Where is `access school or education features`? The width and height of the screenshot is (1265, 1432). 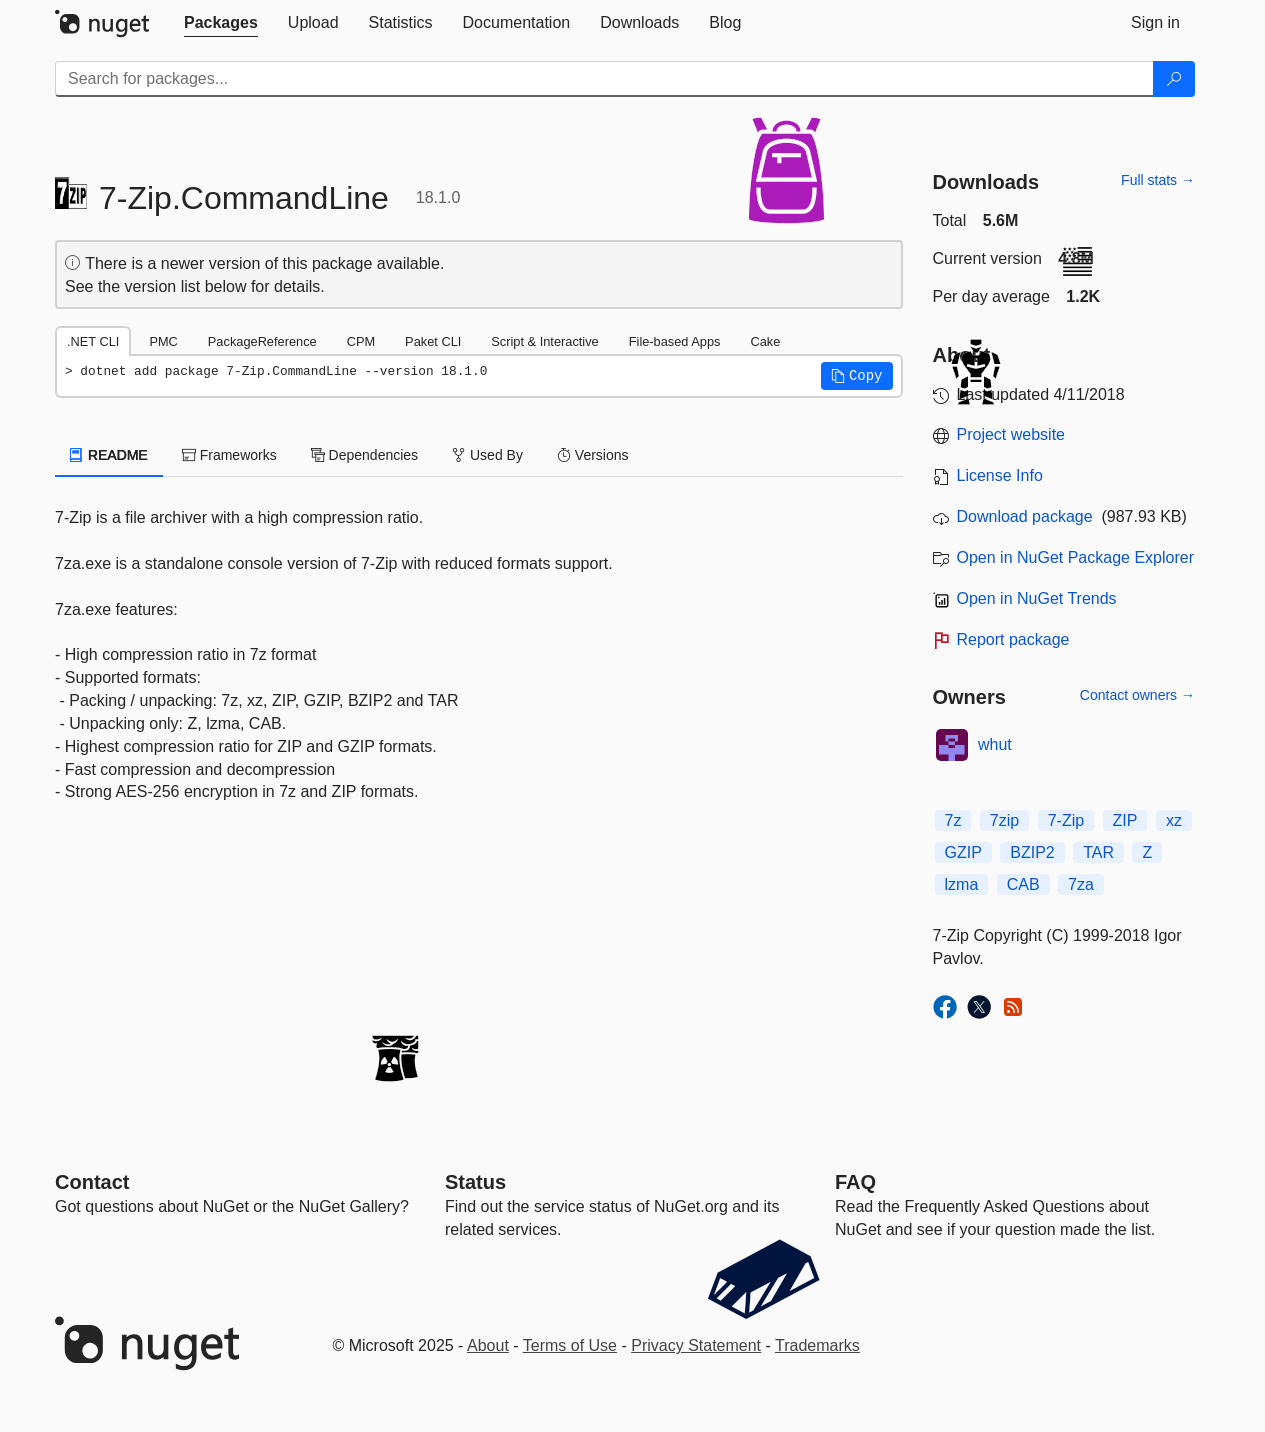
access school or education features is located at coordinates (786, 169).